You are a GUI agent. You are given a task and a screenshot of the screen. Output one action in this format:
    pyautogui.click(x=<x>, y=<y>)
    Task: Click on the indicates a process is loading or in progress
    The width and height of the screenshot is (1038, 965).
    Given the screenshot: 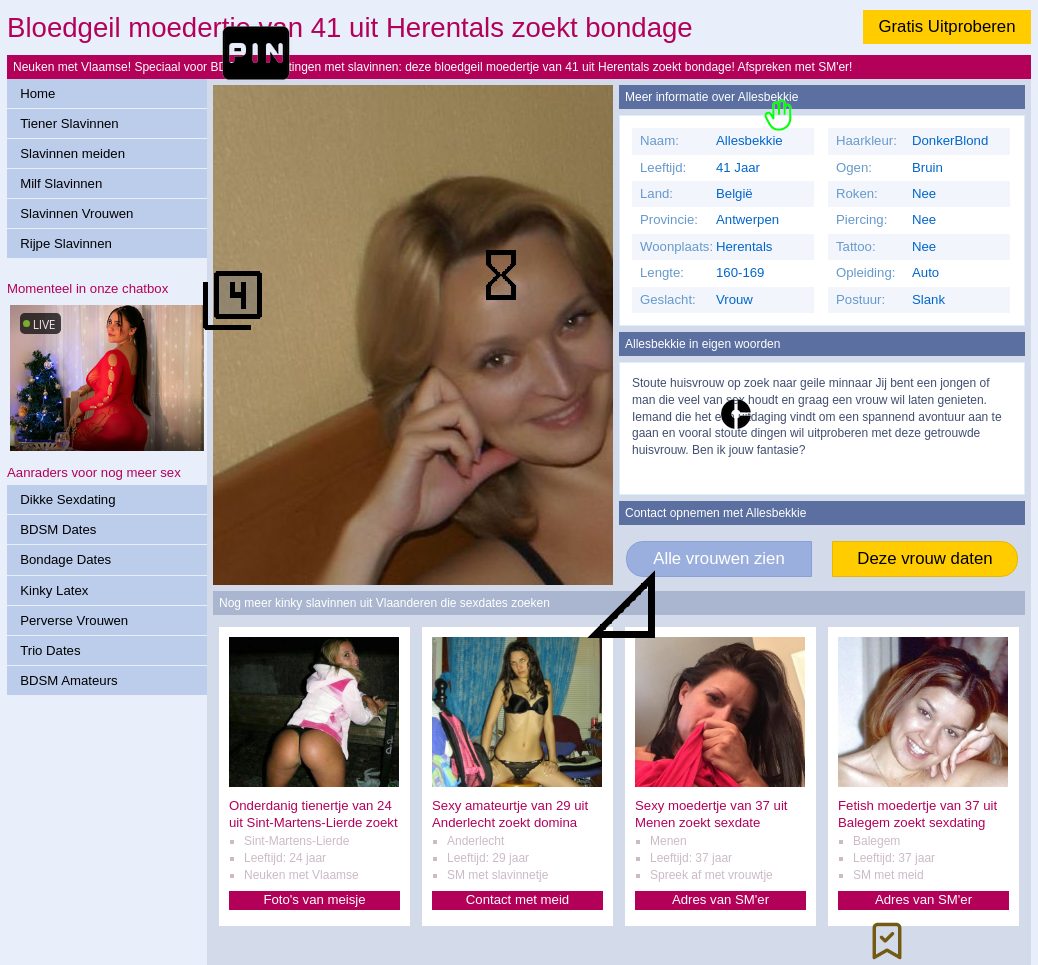 What is the action you would take?
    pyautogui.click(x=501, y=275)
    